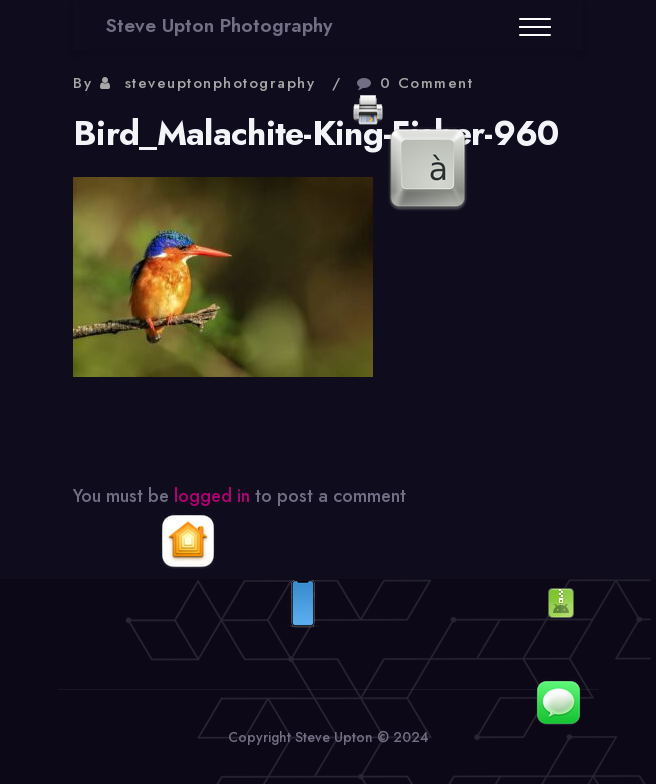  Describe the element at coordinates (561, 603) in the screenshot. I see `an android application package file` at that location.